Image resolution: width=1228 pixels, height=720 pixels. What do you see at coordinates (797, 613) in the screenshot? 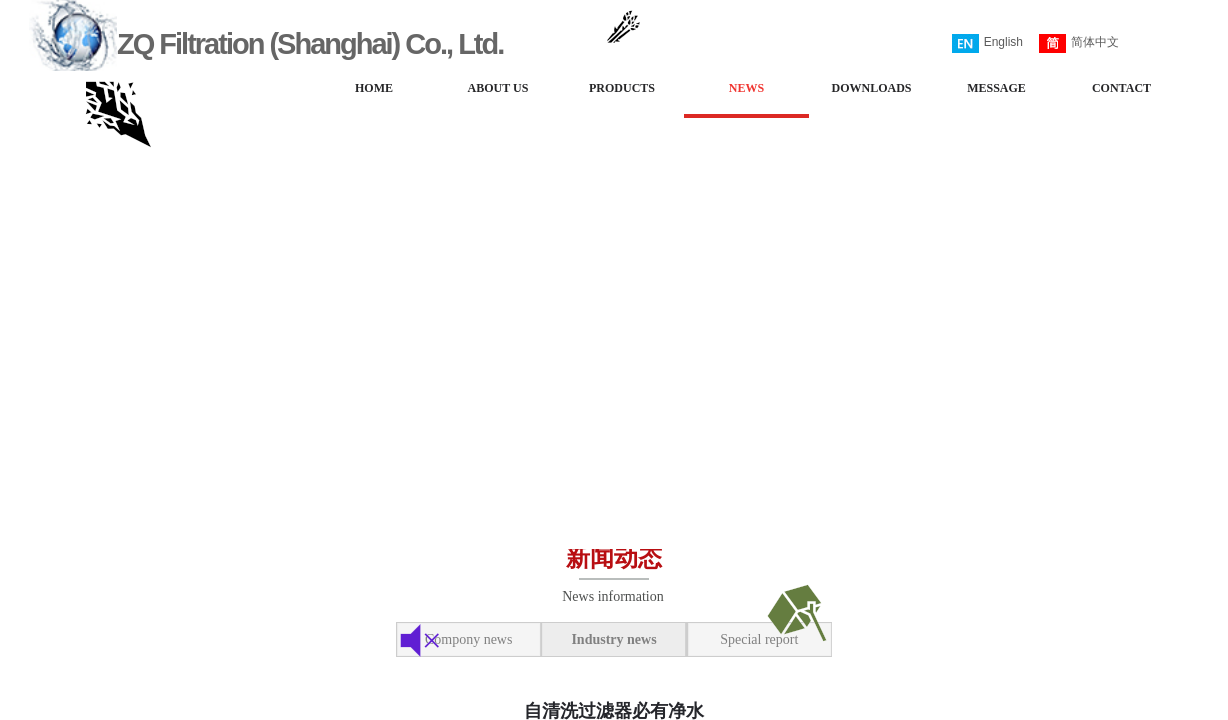
I see `set or place a trap in-game` at bounding box center [797, 613].